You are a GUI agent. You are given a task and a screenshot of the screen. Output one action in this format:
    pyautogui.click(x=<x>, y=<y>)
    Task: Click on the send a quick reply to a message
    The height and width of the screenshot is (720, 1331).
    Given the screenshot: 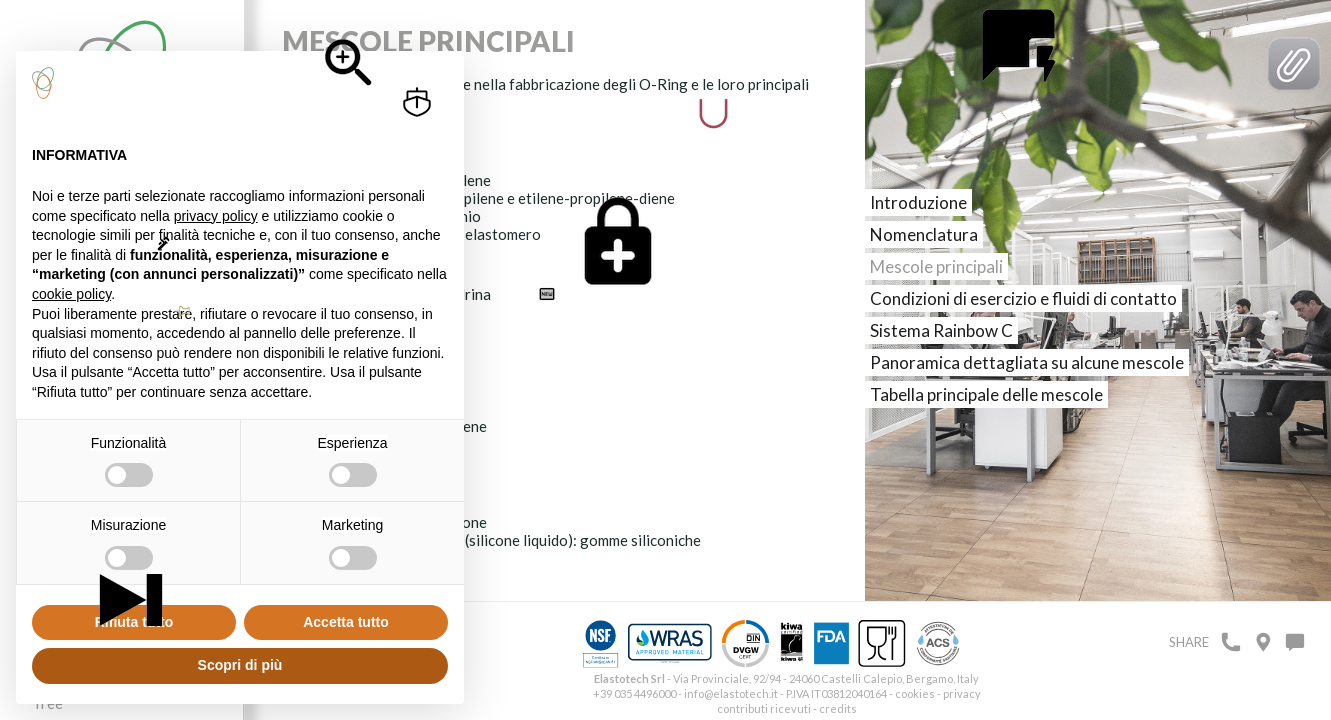 What is the action you would take?
    pyautogui.click(x=1018, y=45)
    